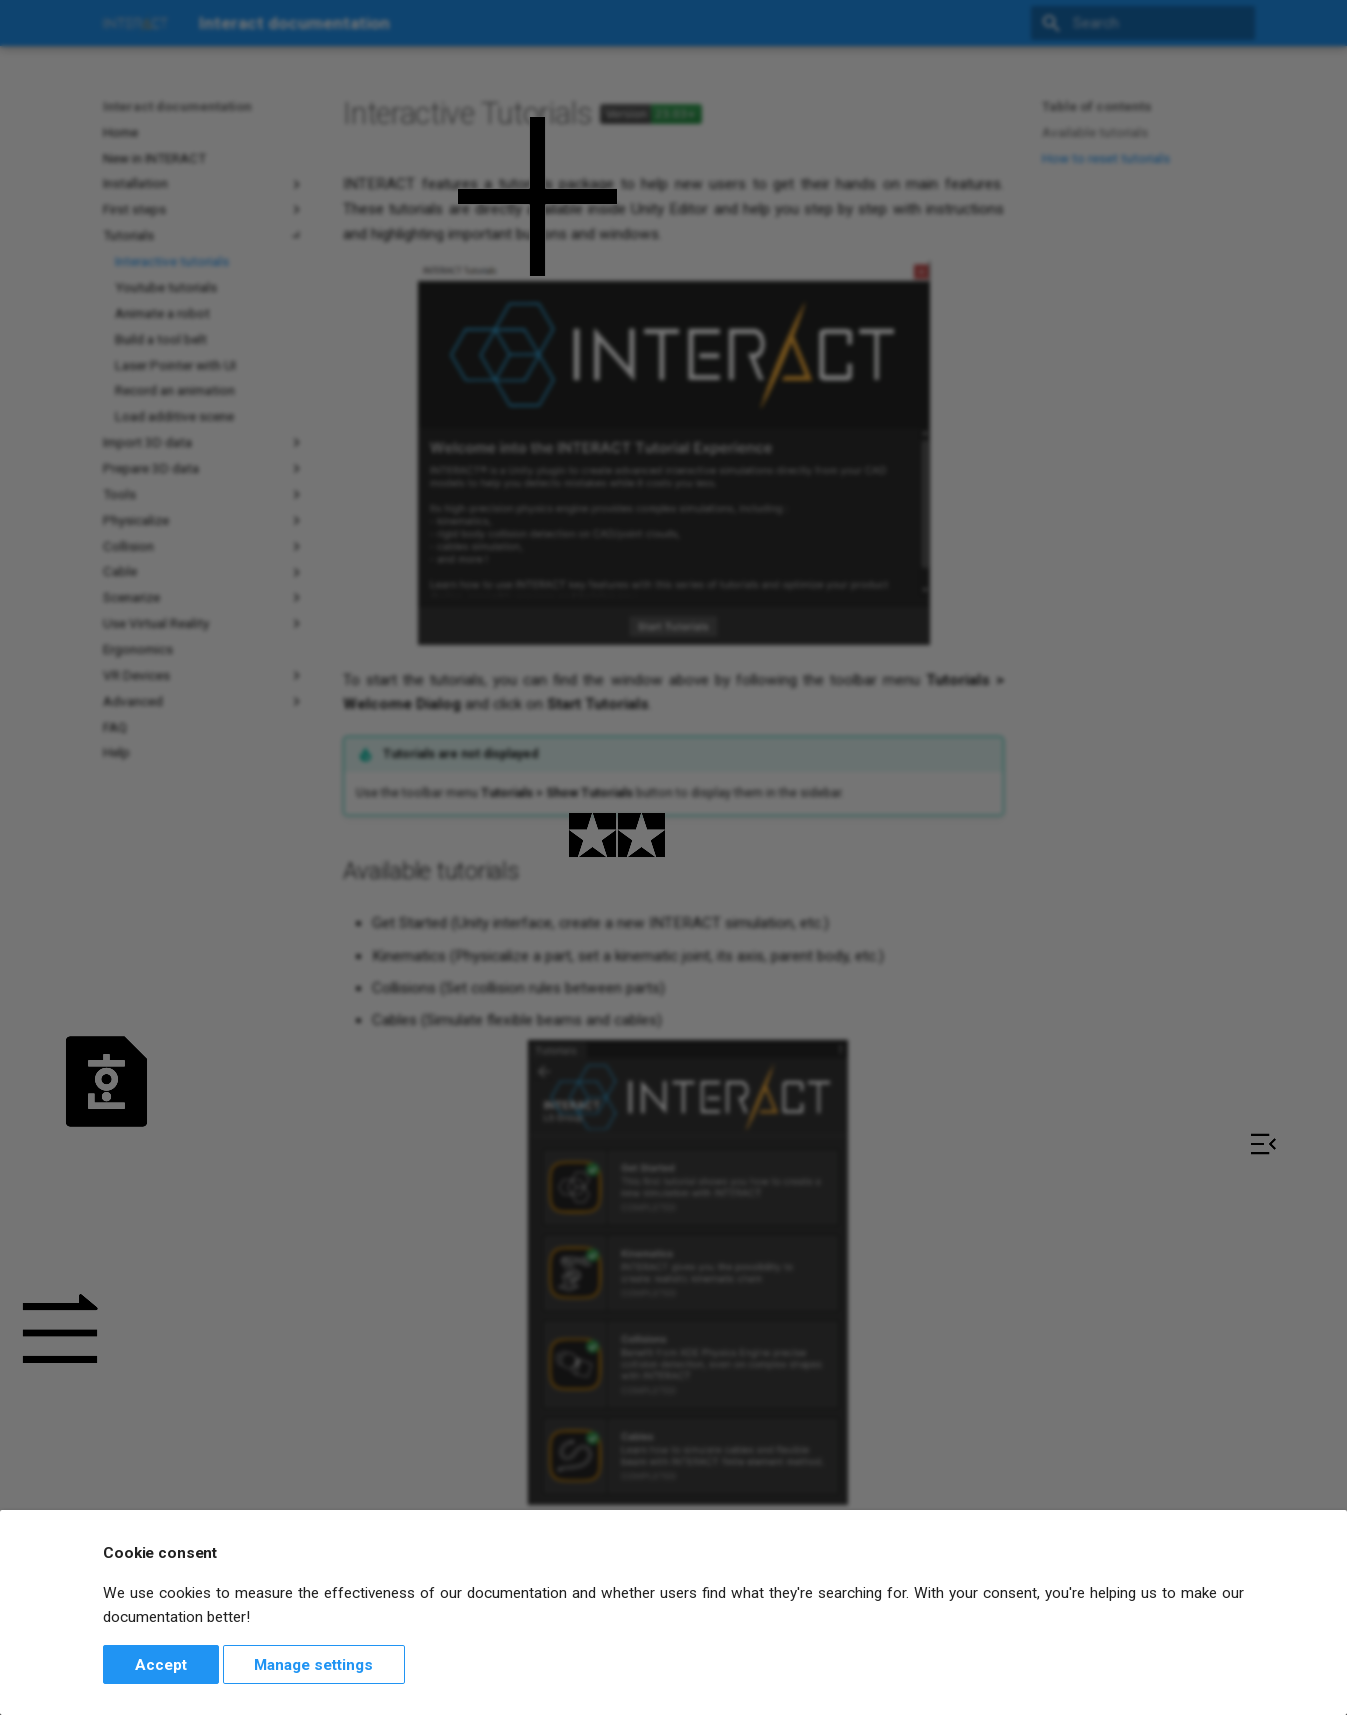 This screenshot has height=1715, width=1347. I want to click on tamiya brand logo, so click(617, 835).